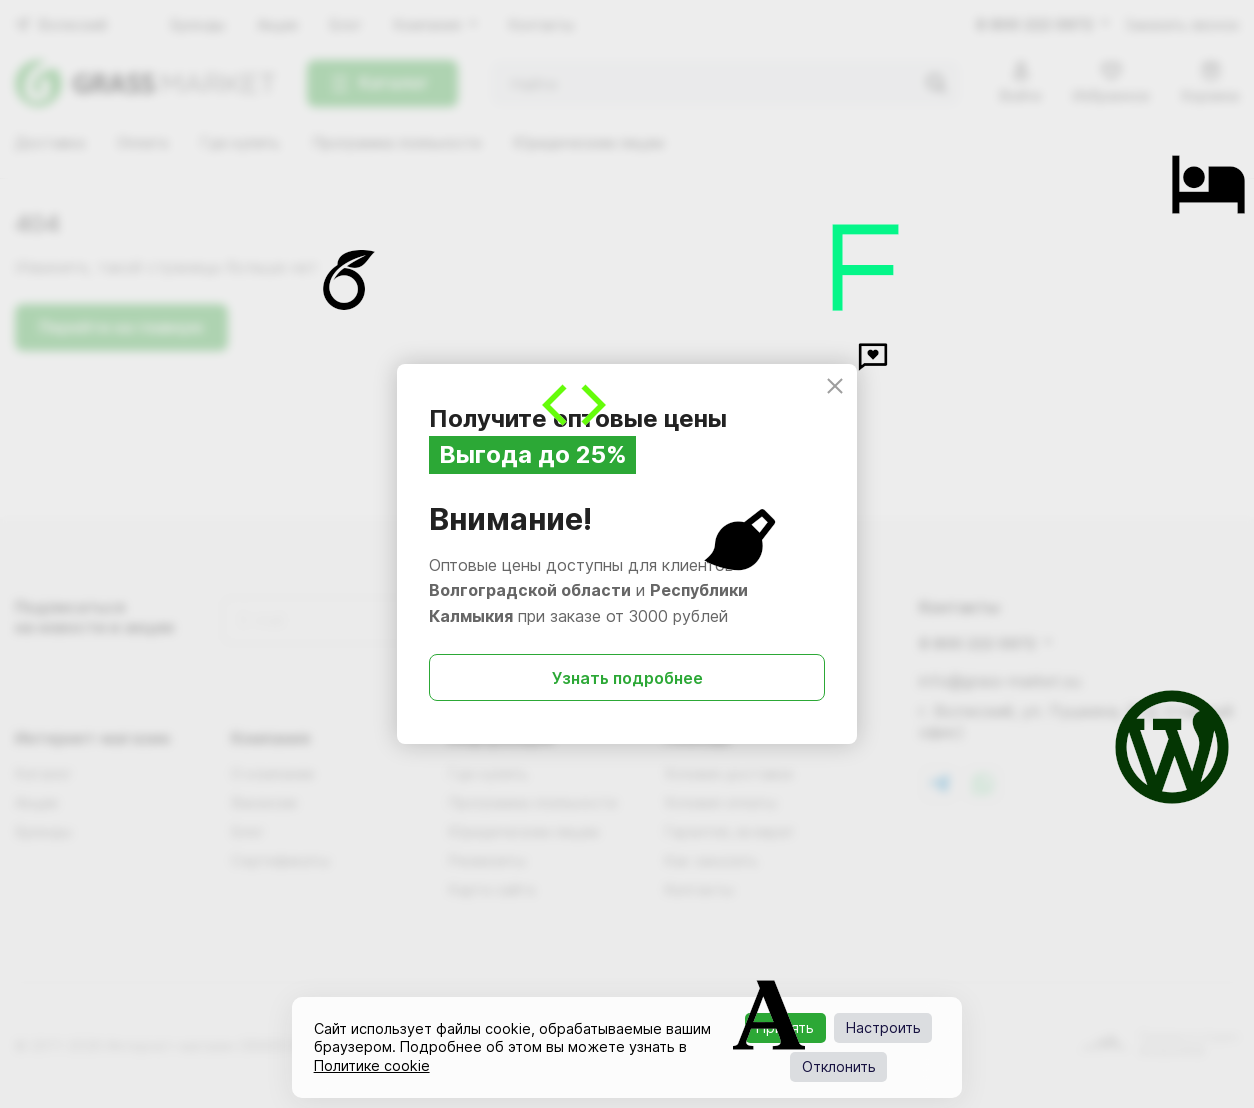 The width and height of the screenshot is (1254, 1108). Describe the element at coordinates (574, 405) in the screenshot. I see `view or edit source code` at that location.